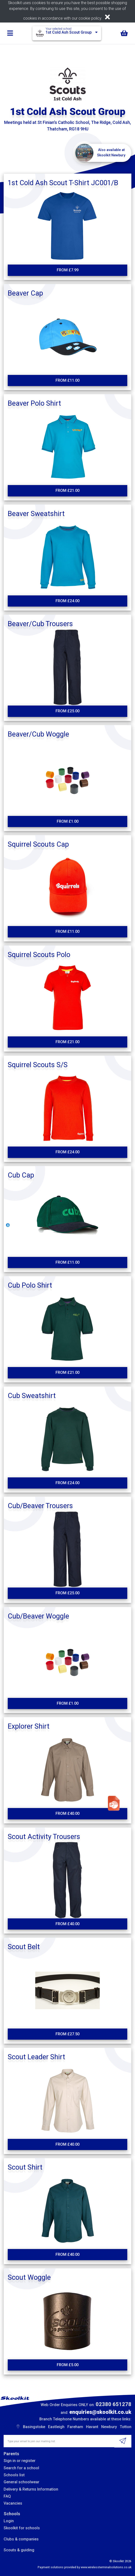  What do you see at coordinates (114, 1803) in the screenshot?
I see `a microsoft powerpoint file` at bounding box center [114, 1803].